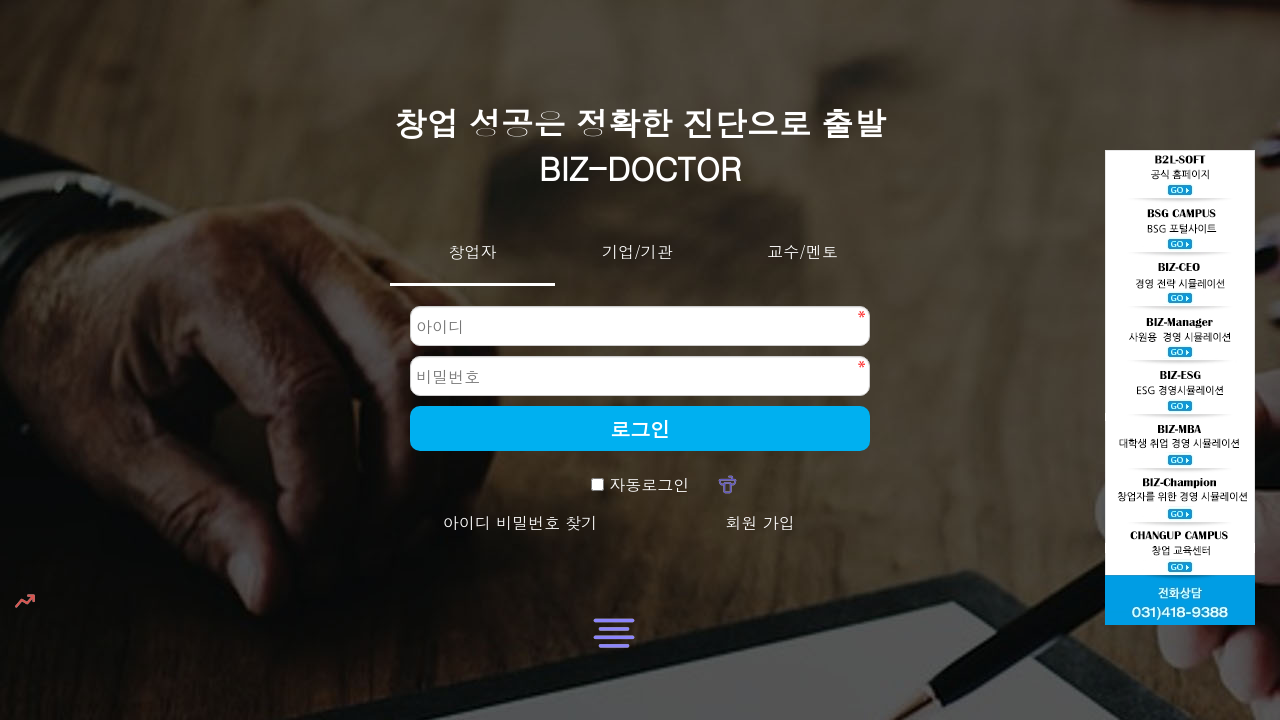 This screenshot has height=720, width=1280. I want to click on access presentation or speaker mode, so click(727, 484).